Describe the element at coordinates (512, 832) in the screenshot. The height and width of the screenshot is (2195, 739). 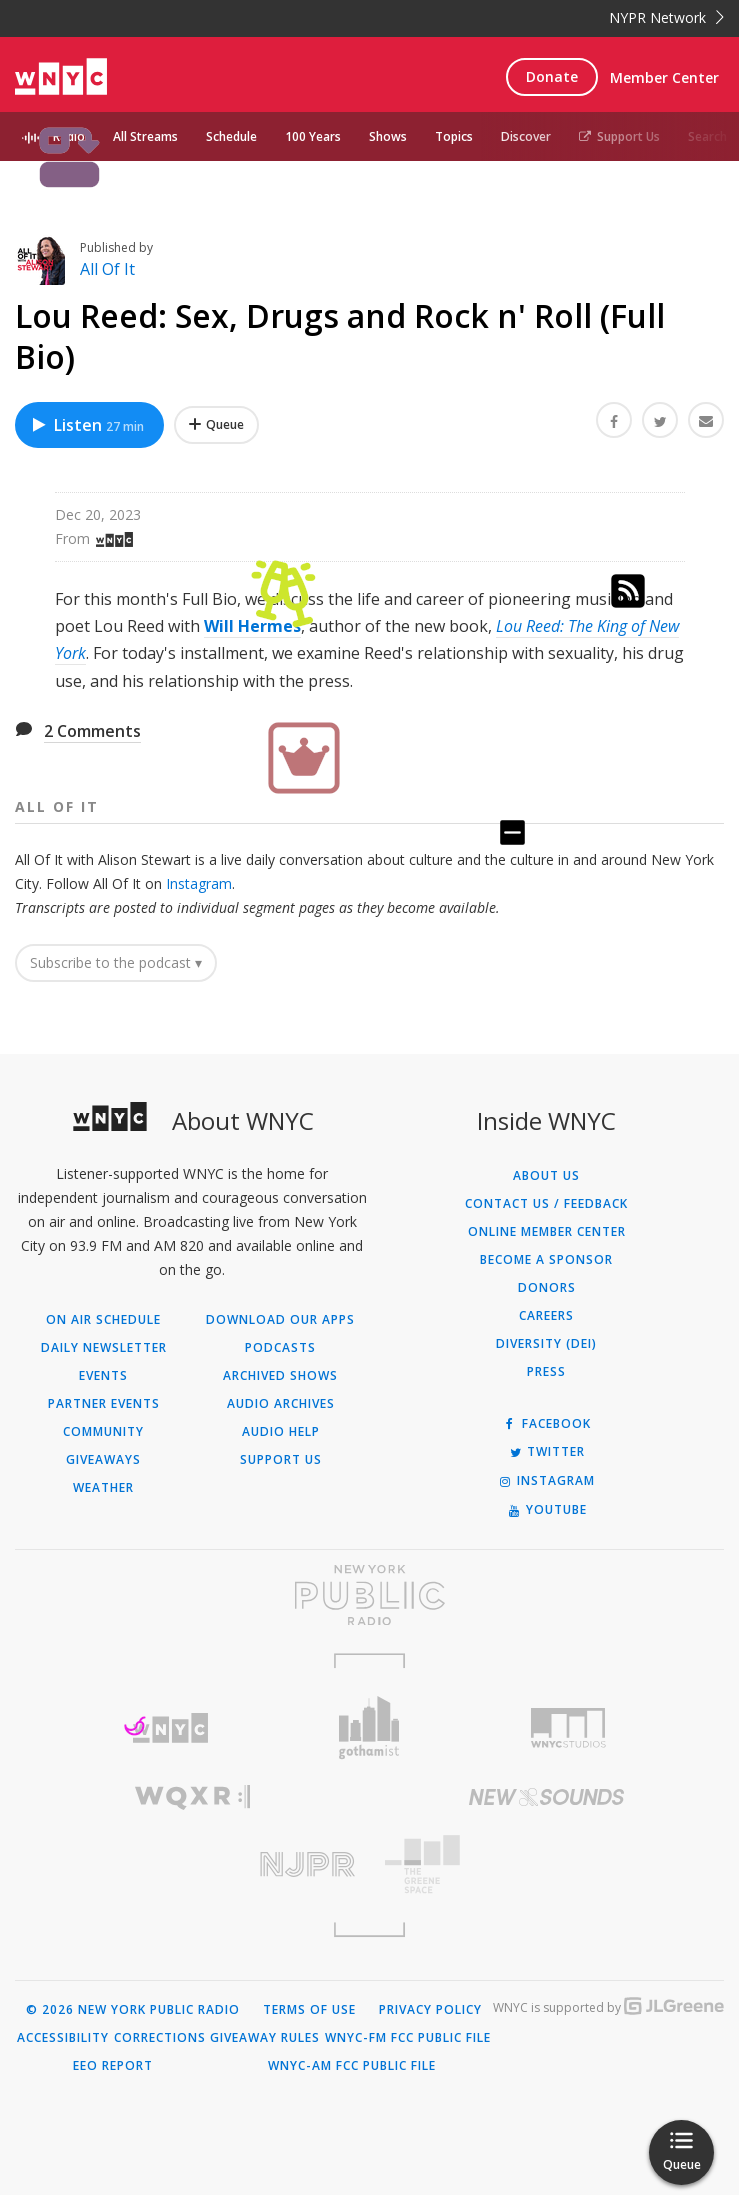
I see `decrease quantity or value` at that location.